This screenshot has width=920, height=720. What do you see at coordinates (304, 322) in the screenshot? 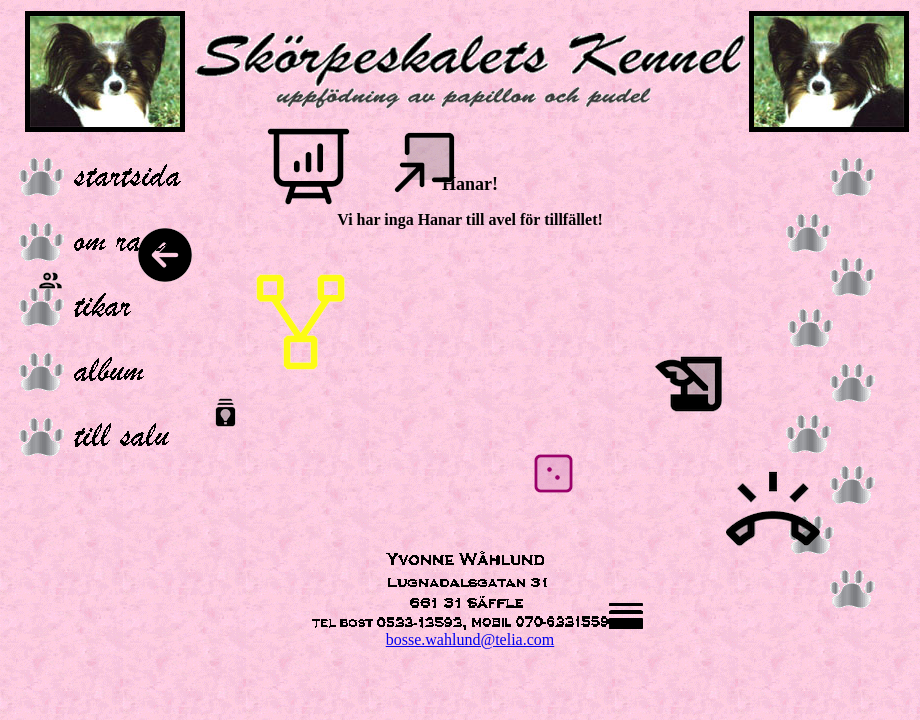
I see `view parent classes or supertypes in code hierarchy` at bounding box center [304, 322].